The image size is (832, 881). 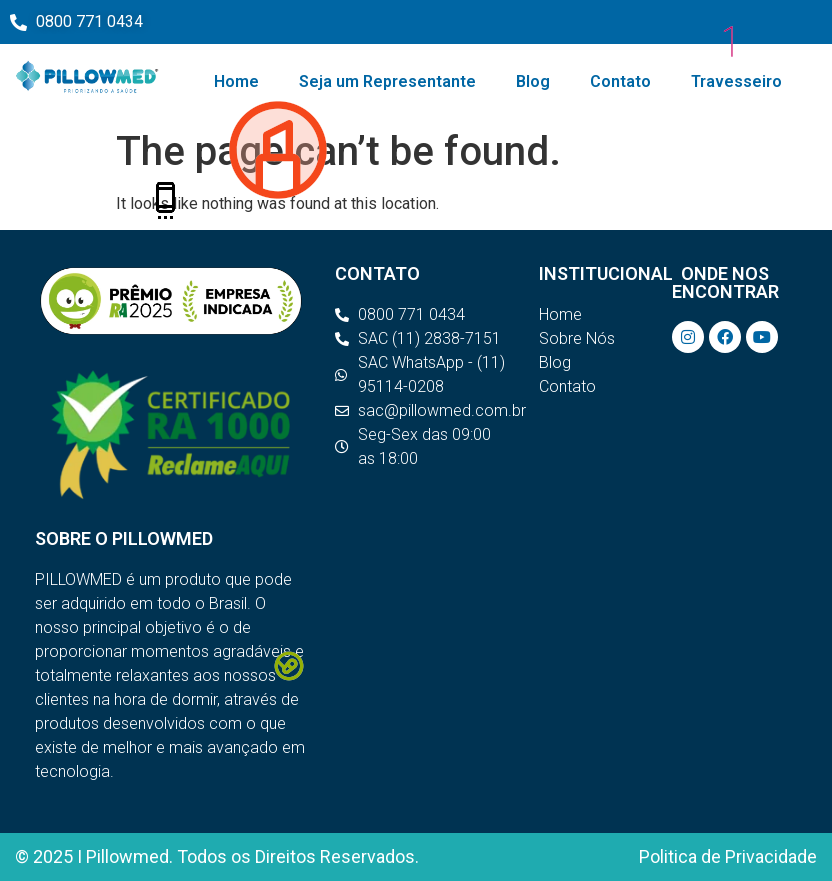 What do you see at coordinates (165, 200) in the screenshot?
I see `access mobile device settings` at bounding box center [165, 200].